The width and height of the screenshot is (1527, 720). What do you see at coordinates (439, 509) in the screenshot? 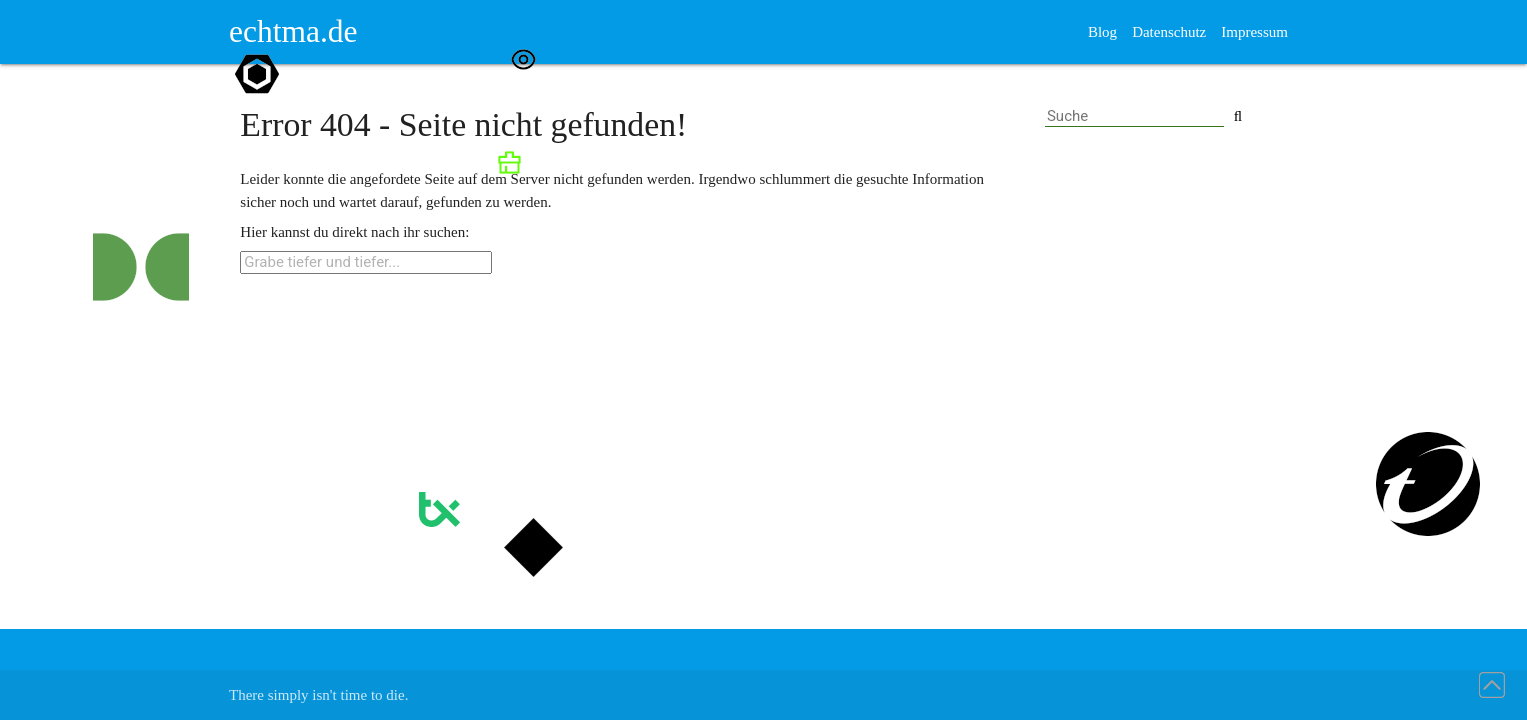
I see `transifex localization platform logo` at bounding box center [439, 509].